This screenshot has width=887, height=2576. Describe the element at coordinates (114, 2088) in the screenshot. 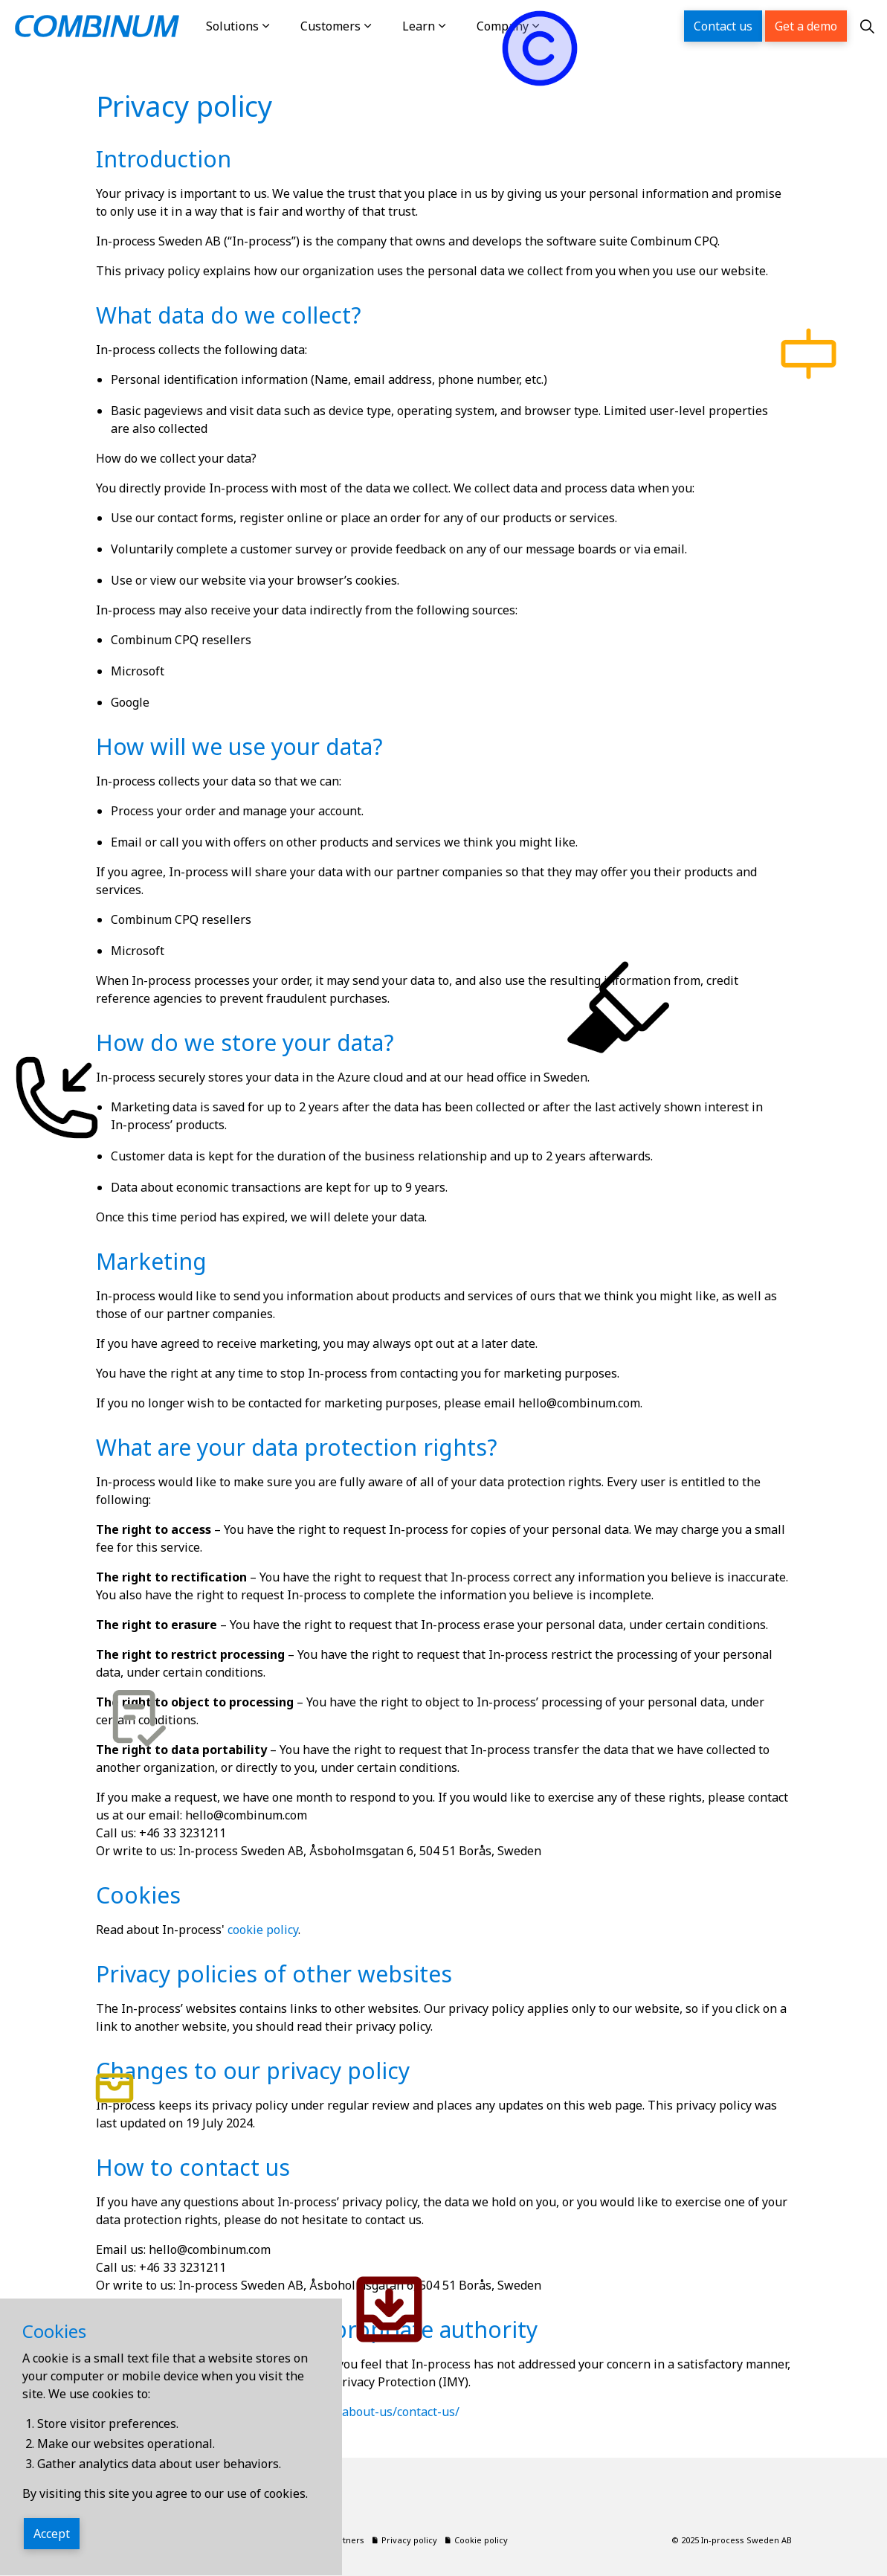

I see `access your wallet or saved payment methods` at that location.